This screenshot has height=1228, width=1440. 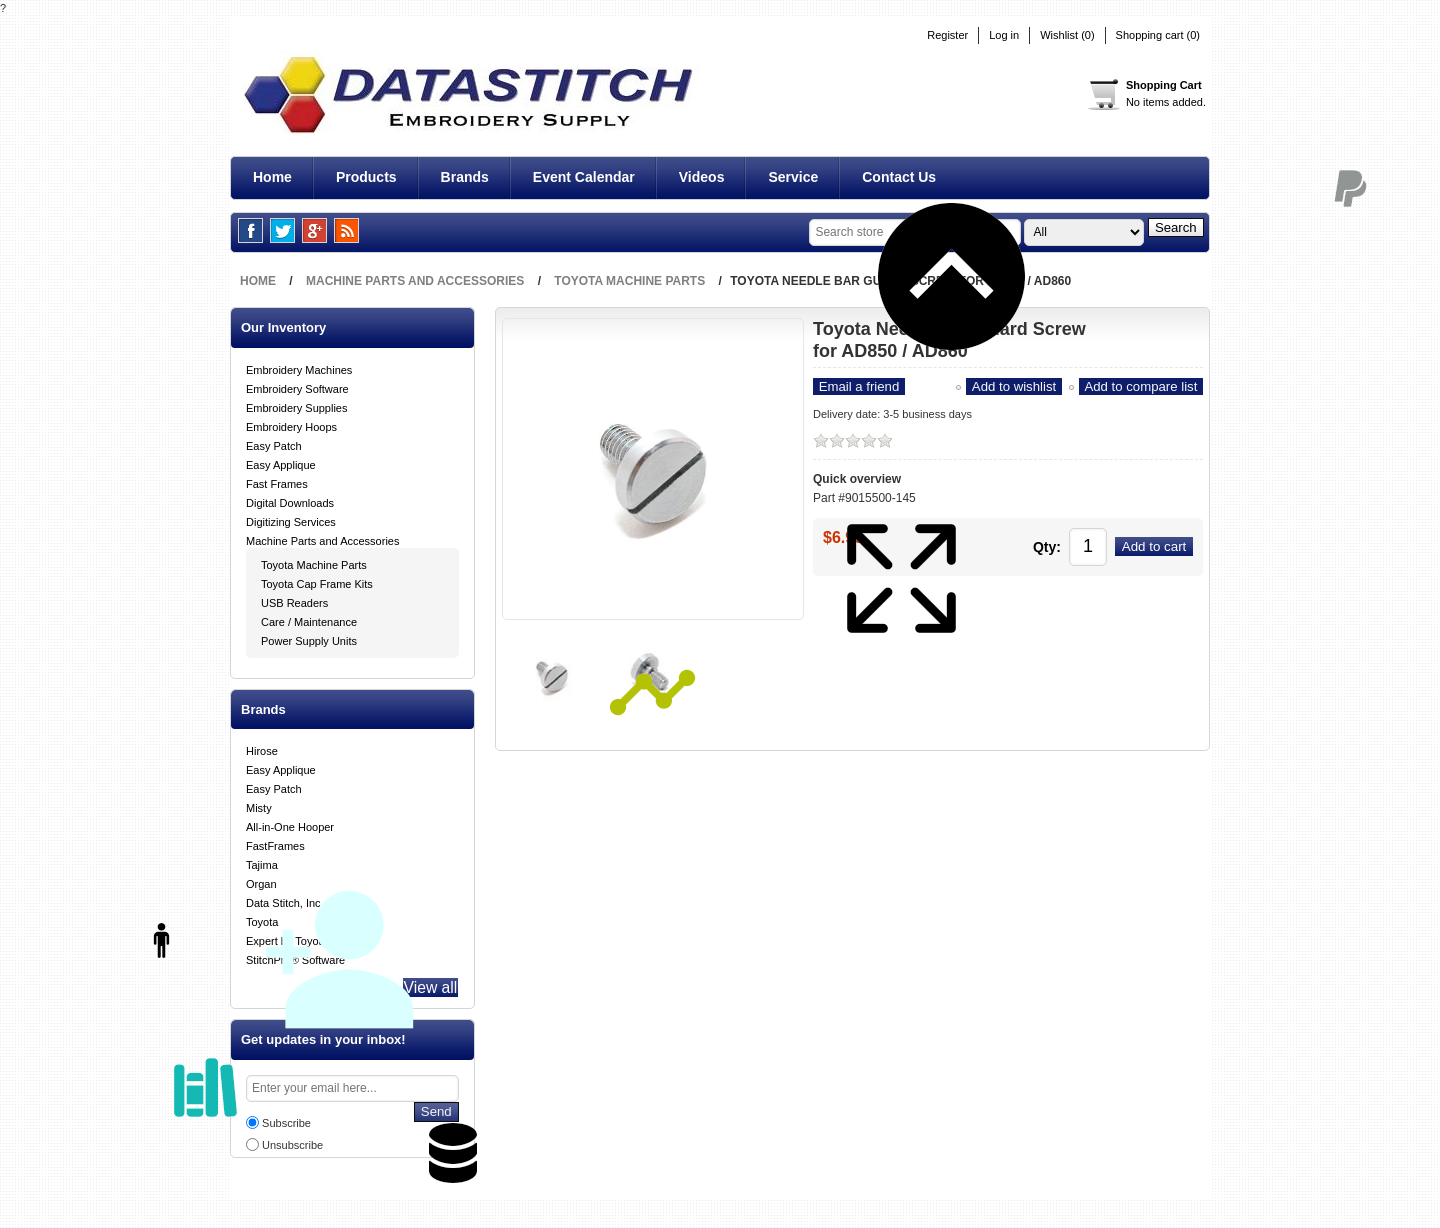 I want to click on expand to fullscreen mode, so click(x=901, y=578).